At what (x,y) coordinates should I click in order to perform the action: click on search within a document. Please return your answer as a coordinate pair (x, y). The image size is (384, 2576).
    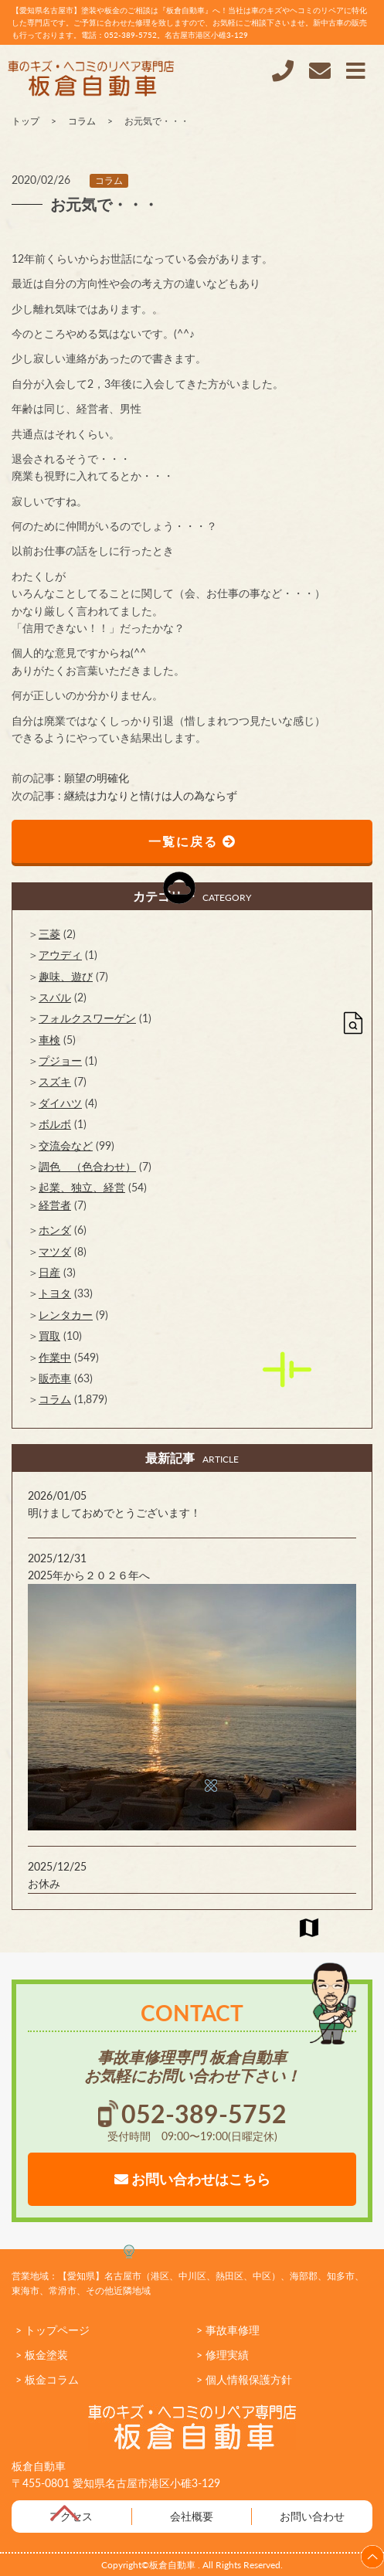
    Looking at the image, I should click on (353, 1023).